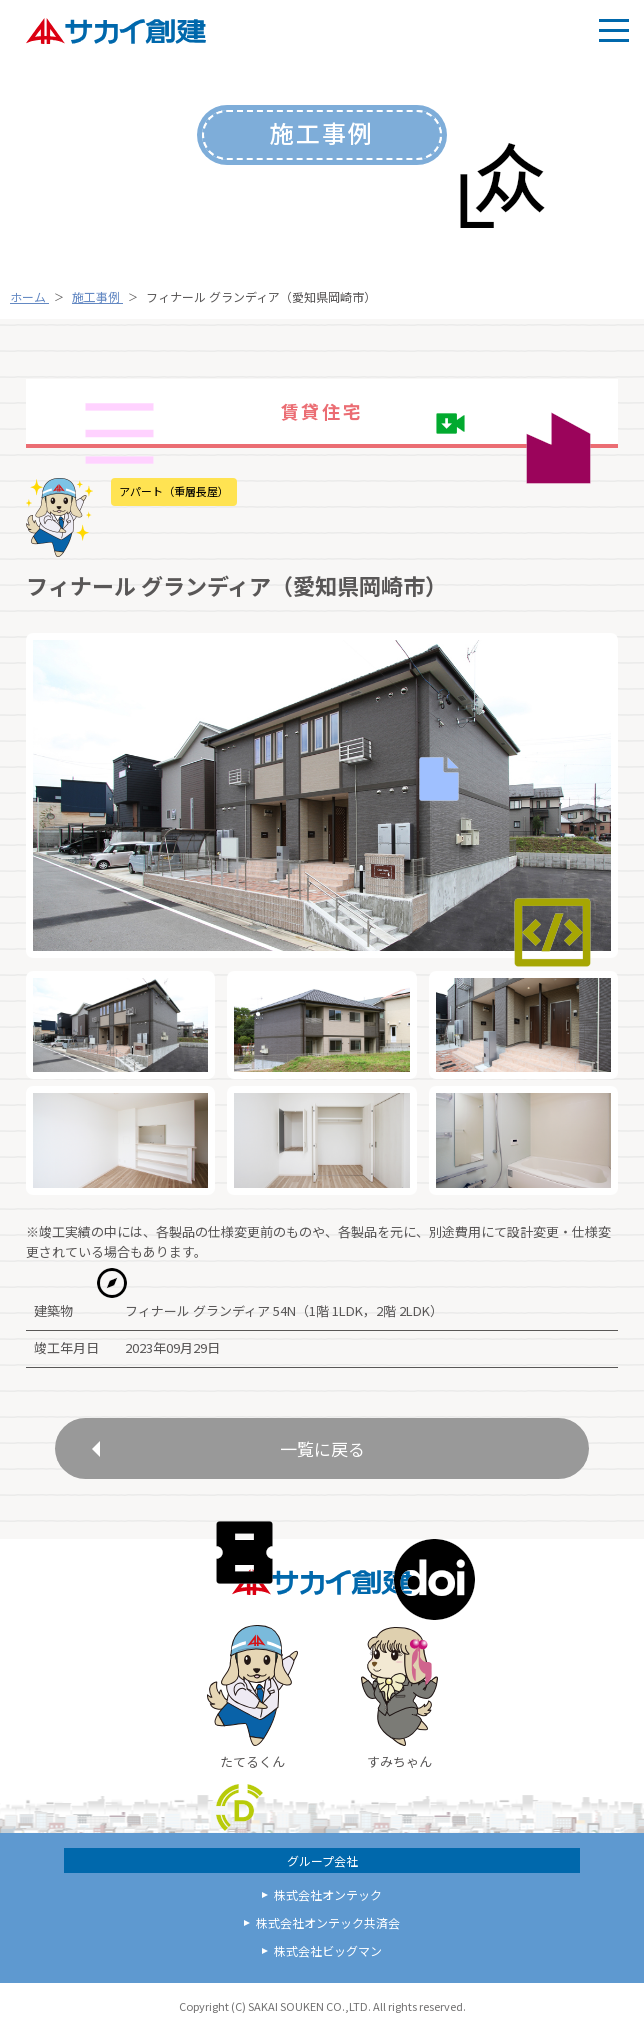 The width and height of the screenshot is (644, 2030). Describe the element at coordinates (439, 779) in the screenshot. I see `view or open a document` at that location.